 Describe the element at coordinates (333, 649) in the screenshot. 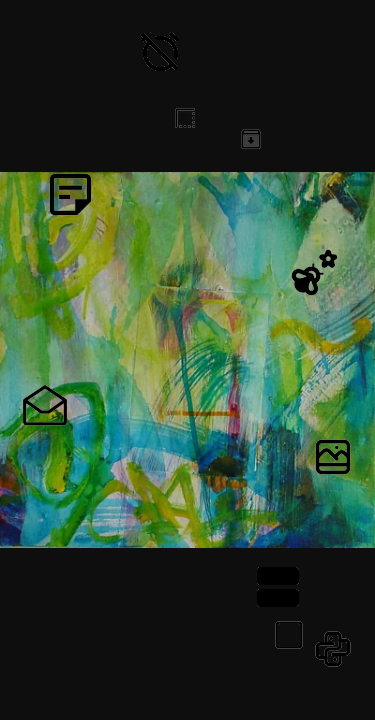

I see `indicates python programming language` at that location.